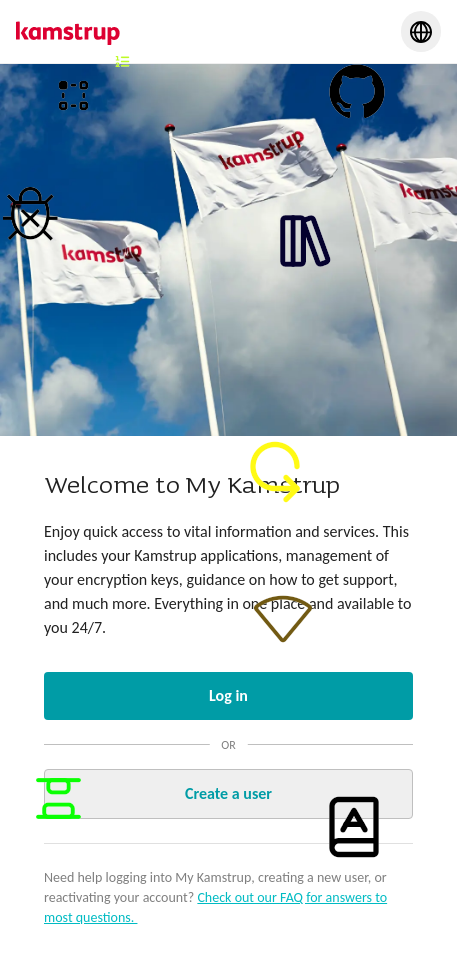 The height and width of the screenshot is (960, 457). What do you see at coordinates (73, 95) in the screenshot?
I see `set transform anchor to top-left corner` at bounding box center [73, 95].